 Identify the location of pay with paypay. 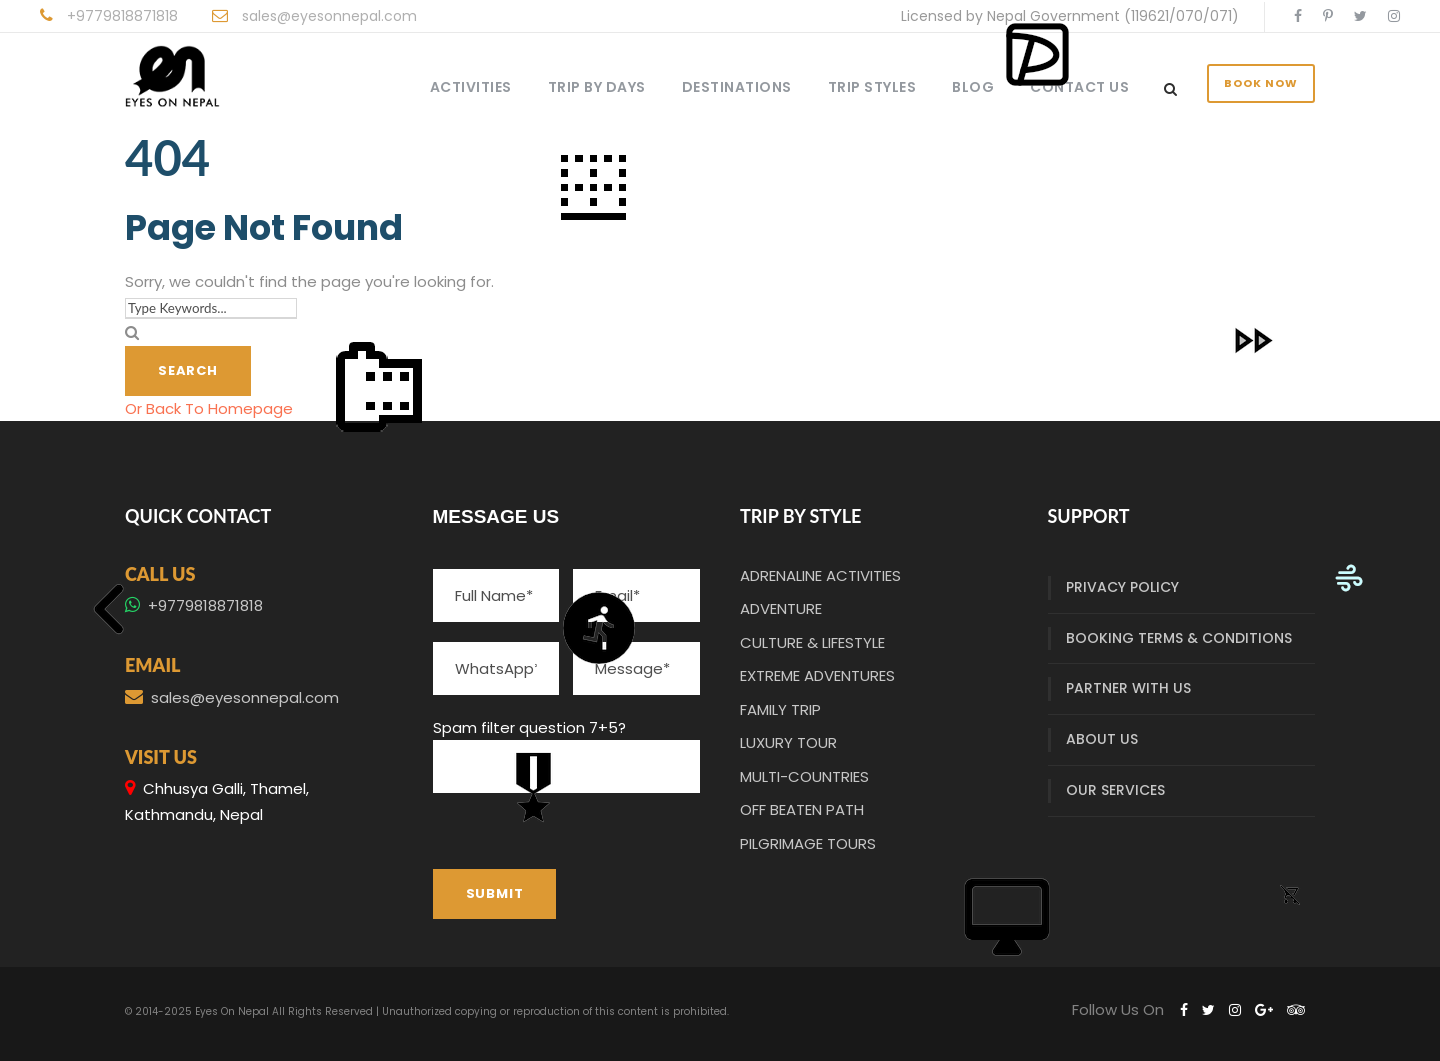
(1037, 54).